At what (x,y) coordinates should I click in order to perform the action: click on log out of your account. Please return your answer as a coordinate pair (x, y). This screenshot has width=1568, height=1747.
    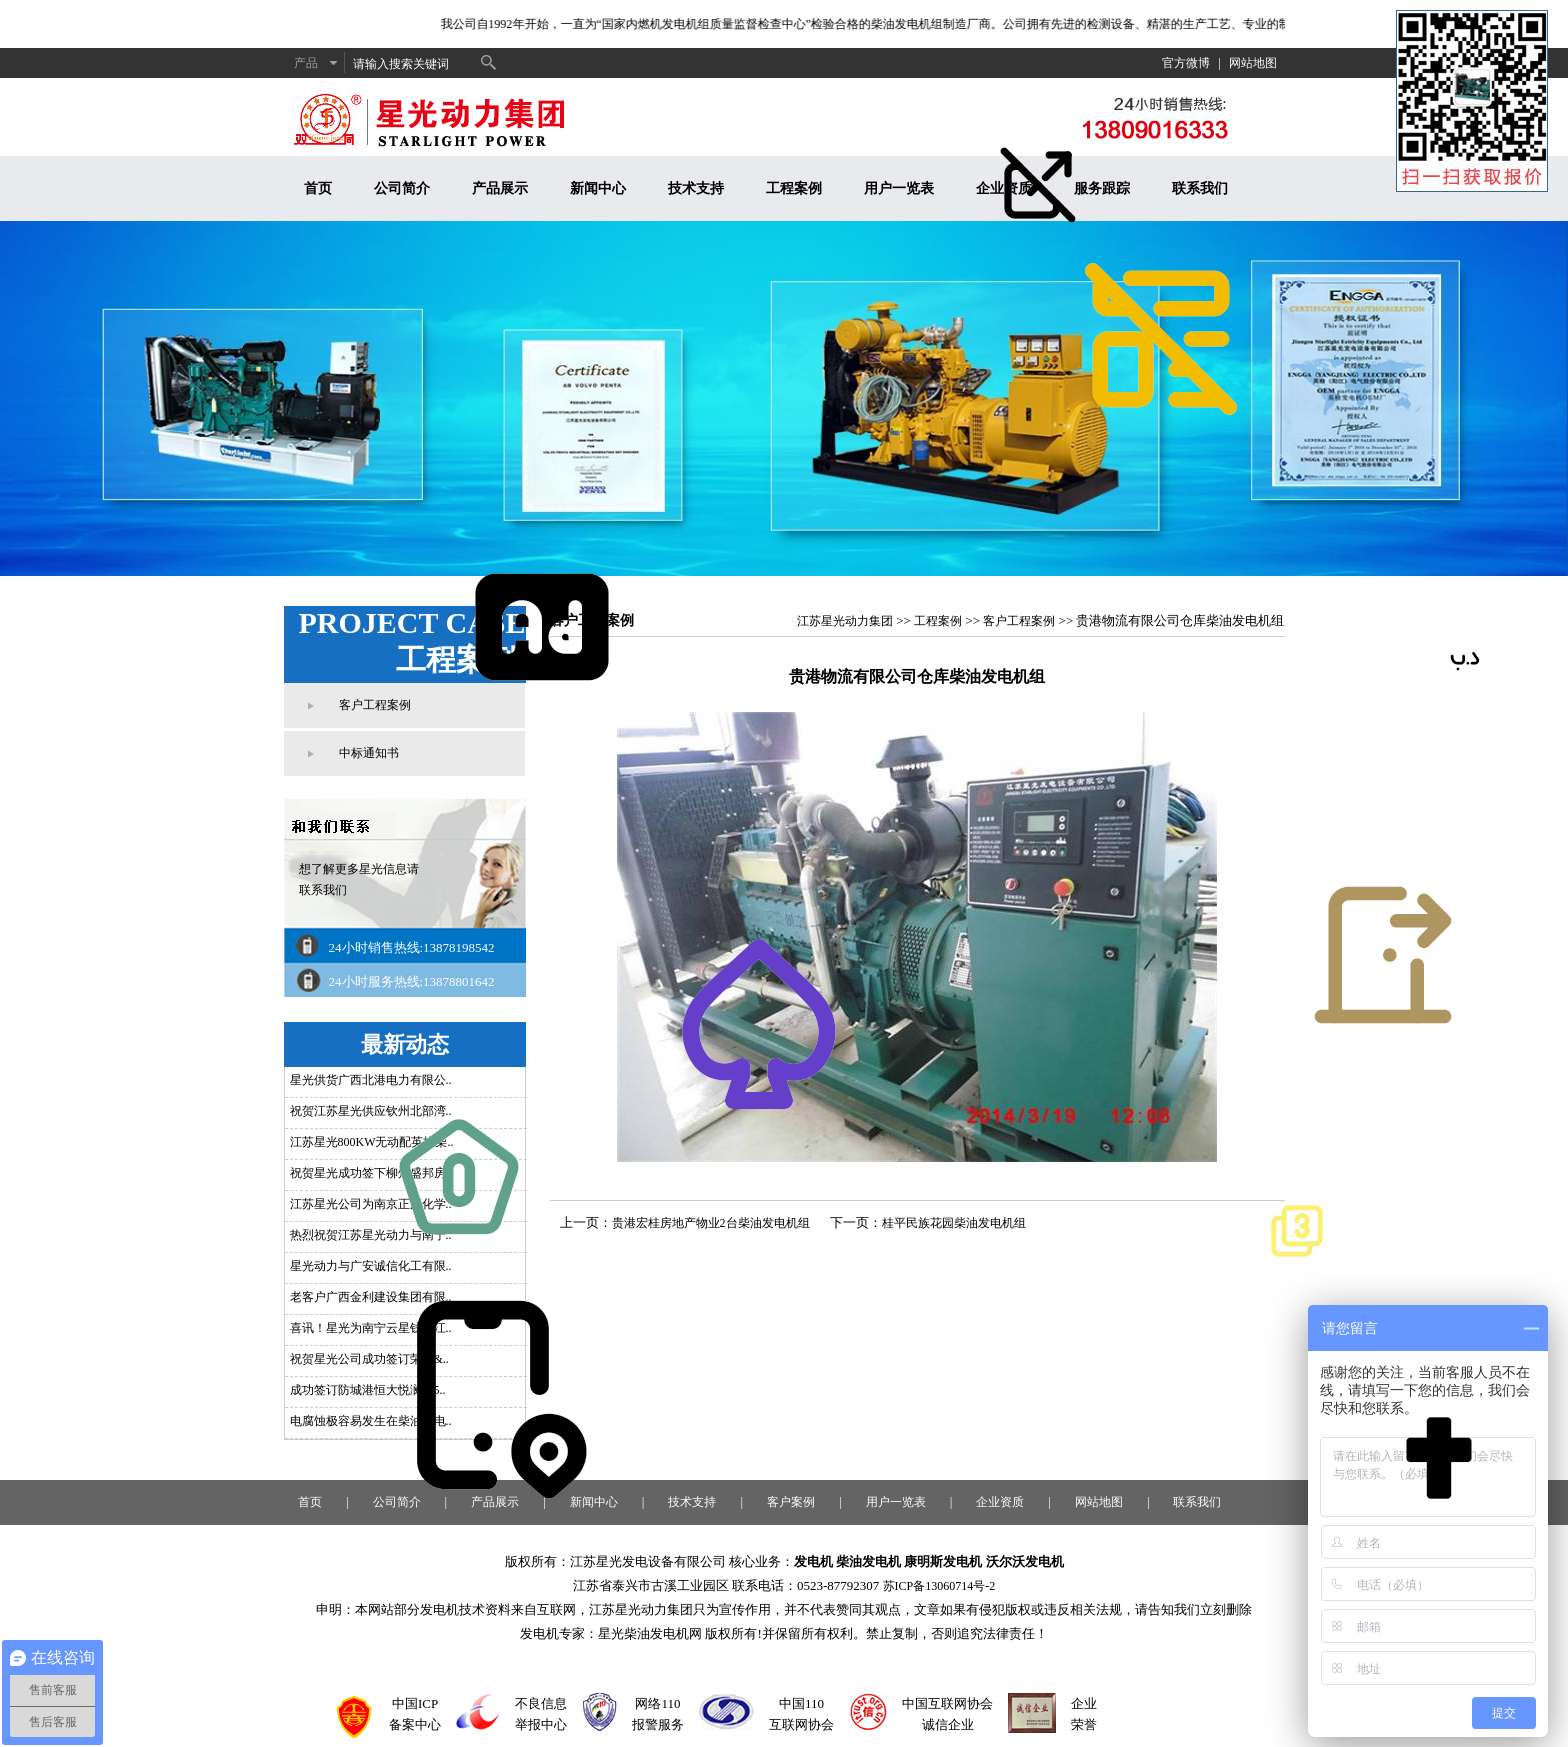
    Looking at the image, I should click on (1383, 955).